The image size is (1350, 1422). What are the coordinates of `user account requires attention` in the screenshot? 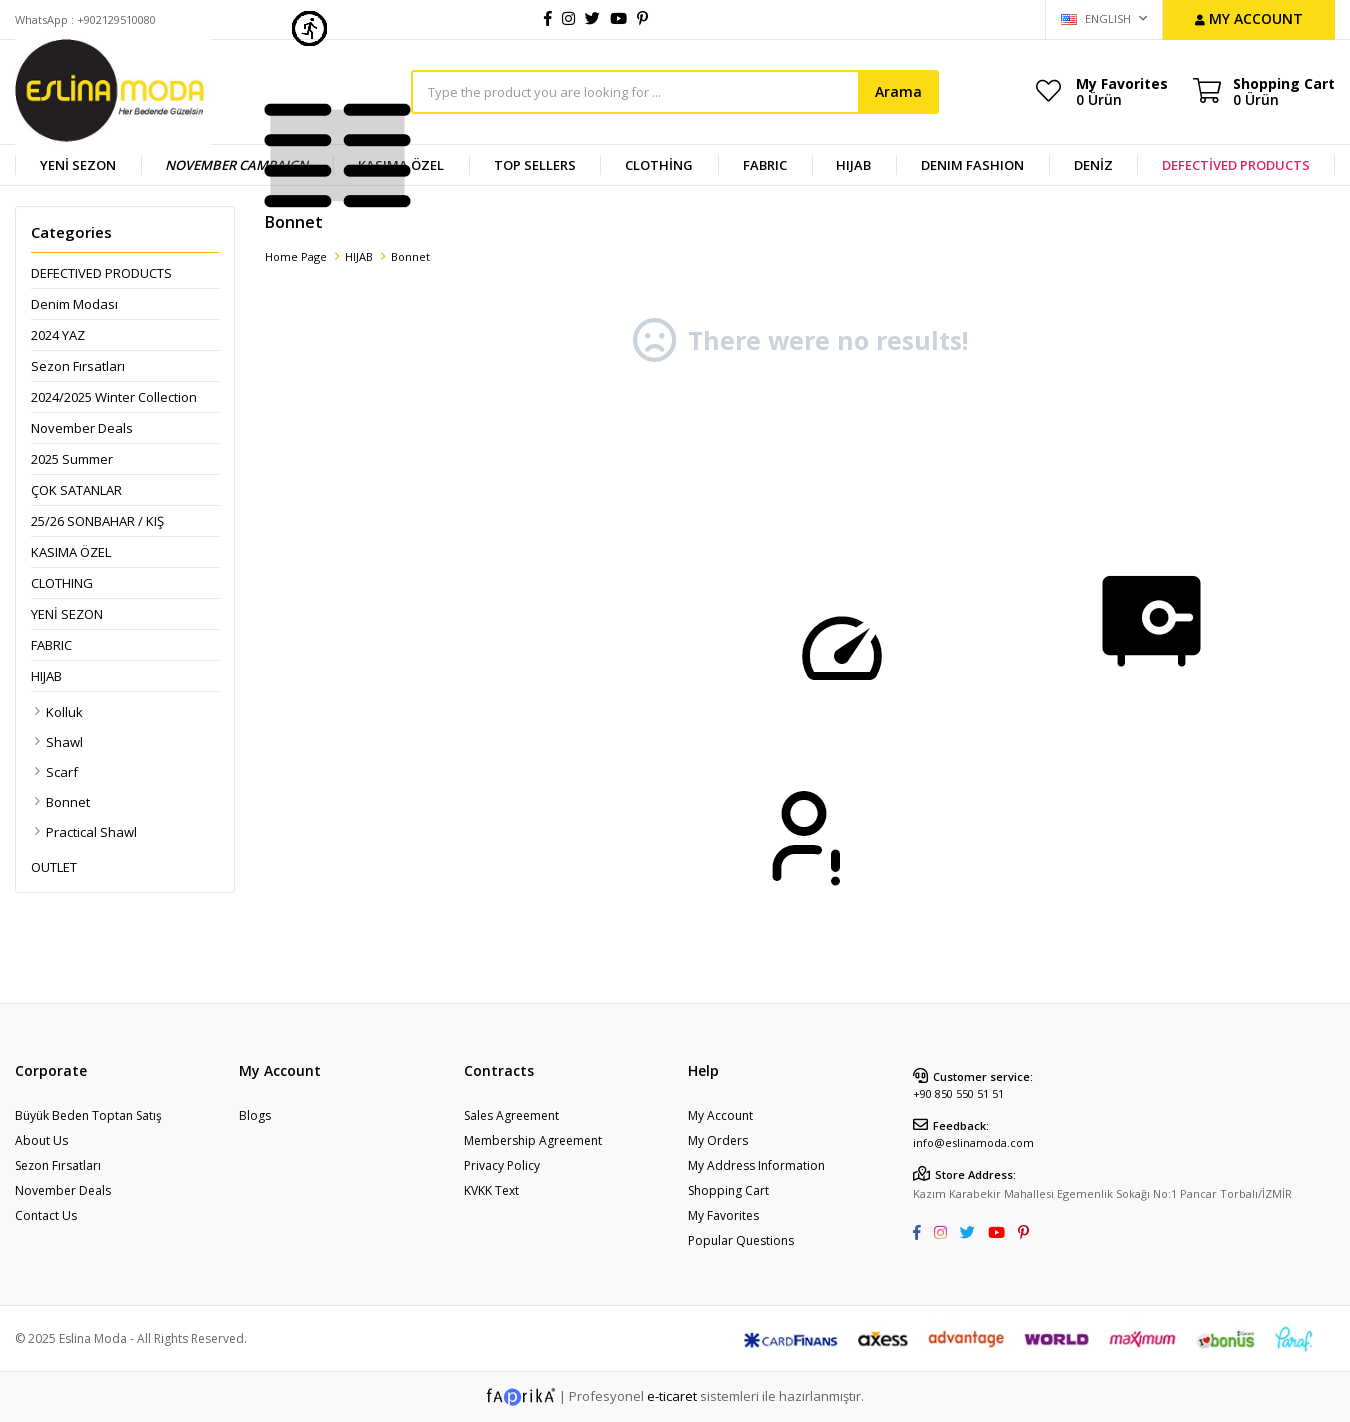 It's located at (804, 836).